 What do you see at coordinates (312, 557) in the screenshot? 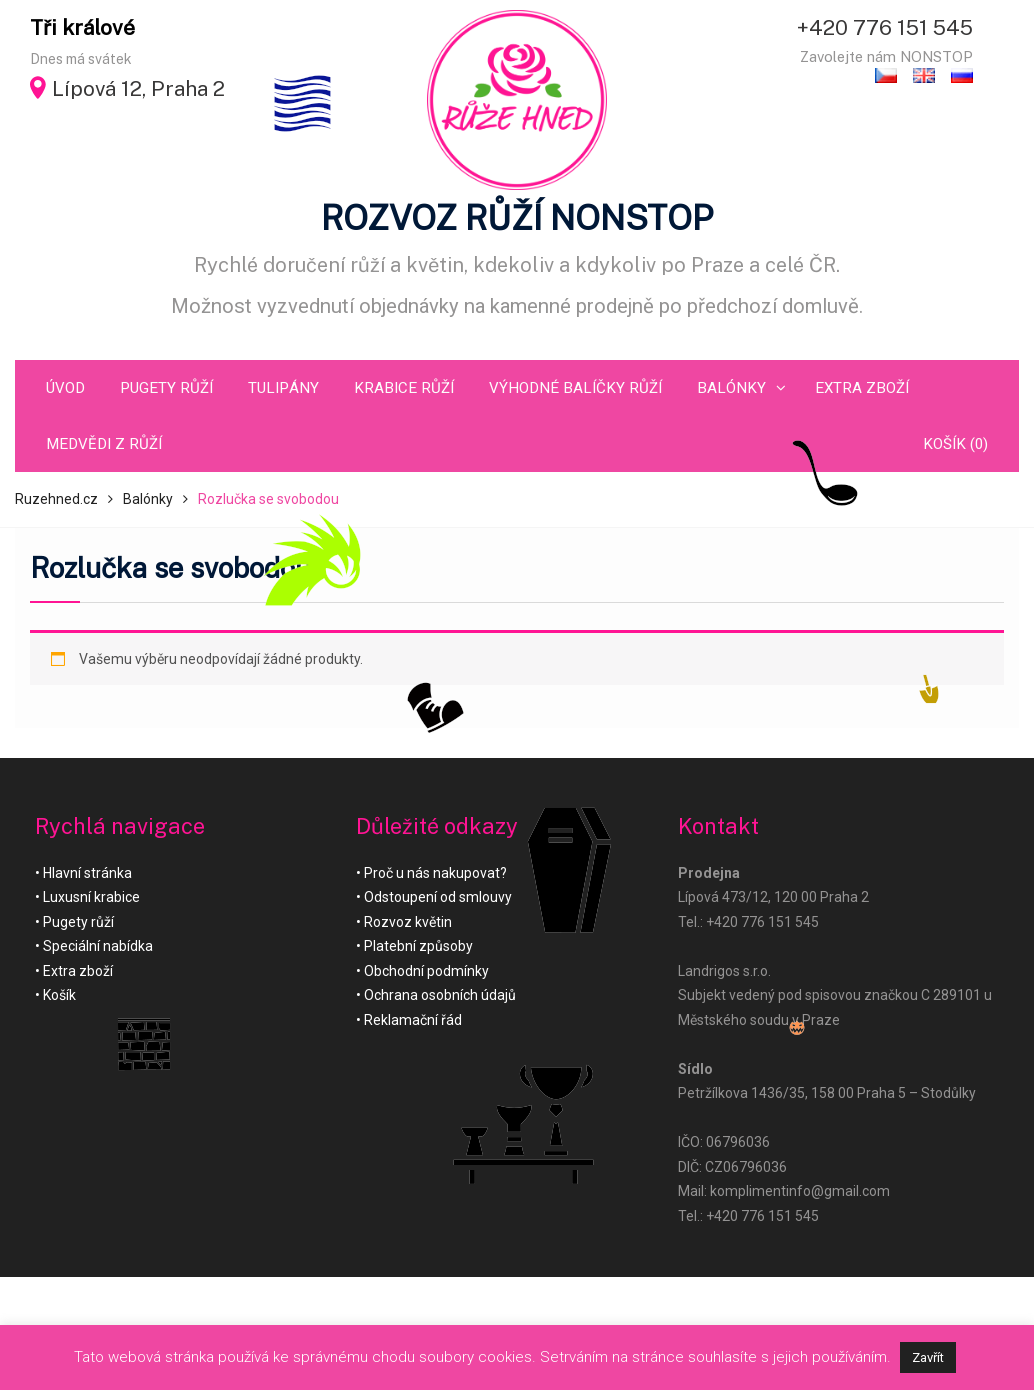
I see `cast an electrical or lightning spell` at bounding box center [312, 557].